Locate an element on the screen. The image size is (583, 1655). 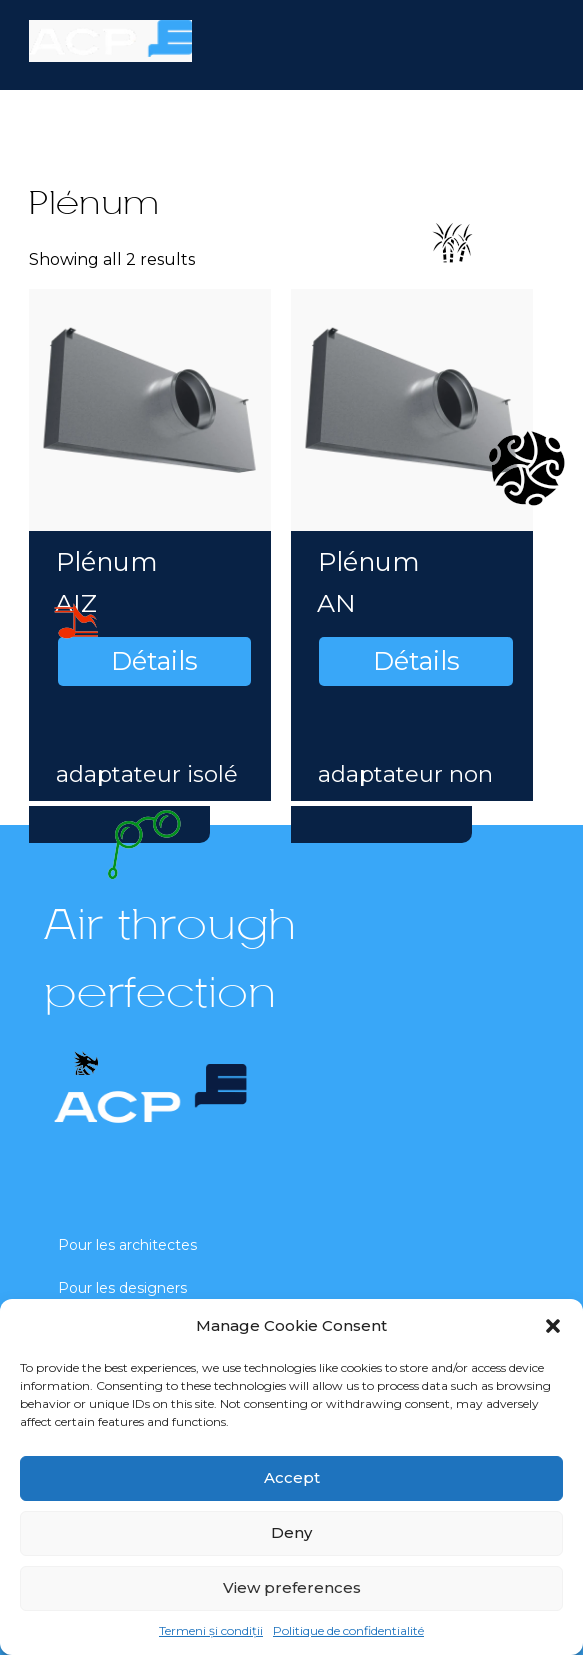
indicates sugar cane crop or ingredient is located at coordinates (452, 242).